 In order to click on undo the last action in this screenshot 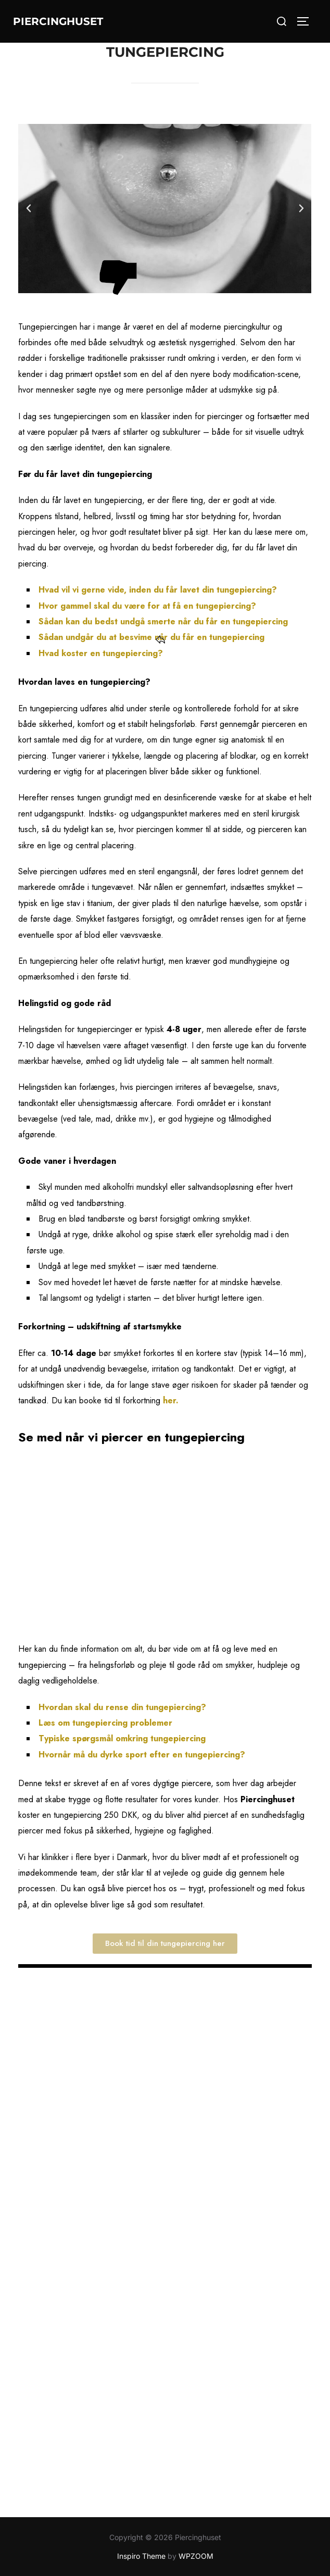, I will do `click(160, 639)`.